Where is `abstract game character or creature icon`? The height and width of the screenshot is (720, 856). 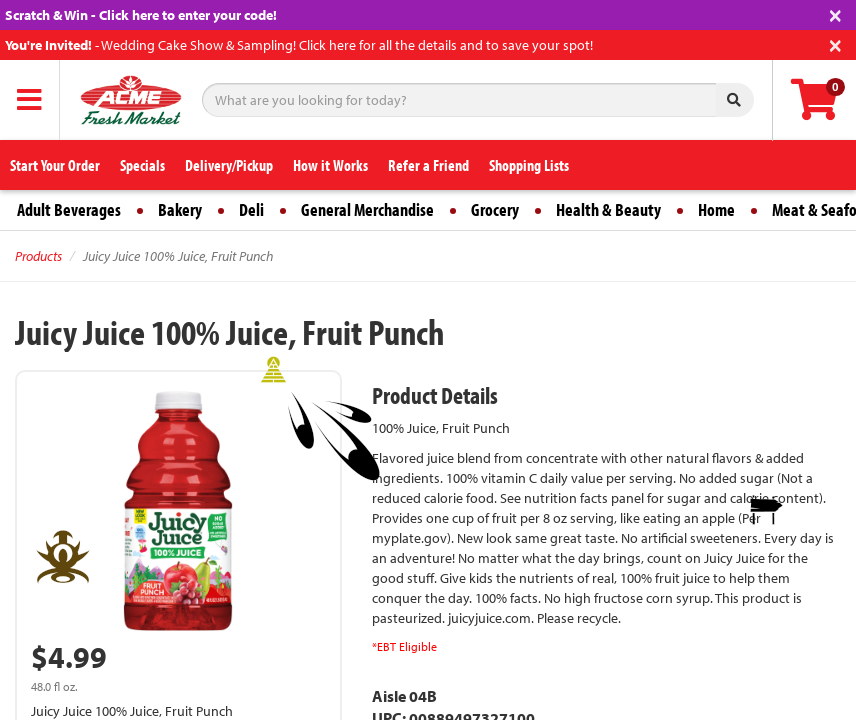
abstract game character or creature icon is located at coordinates (63, 557).